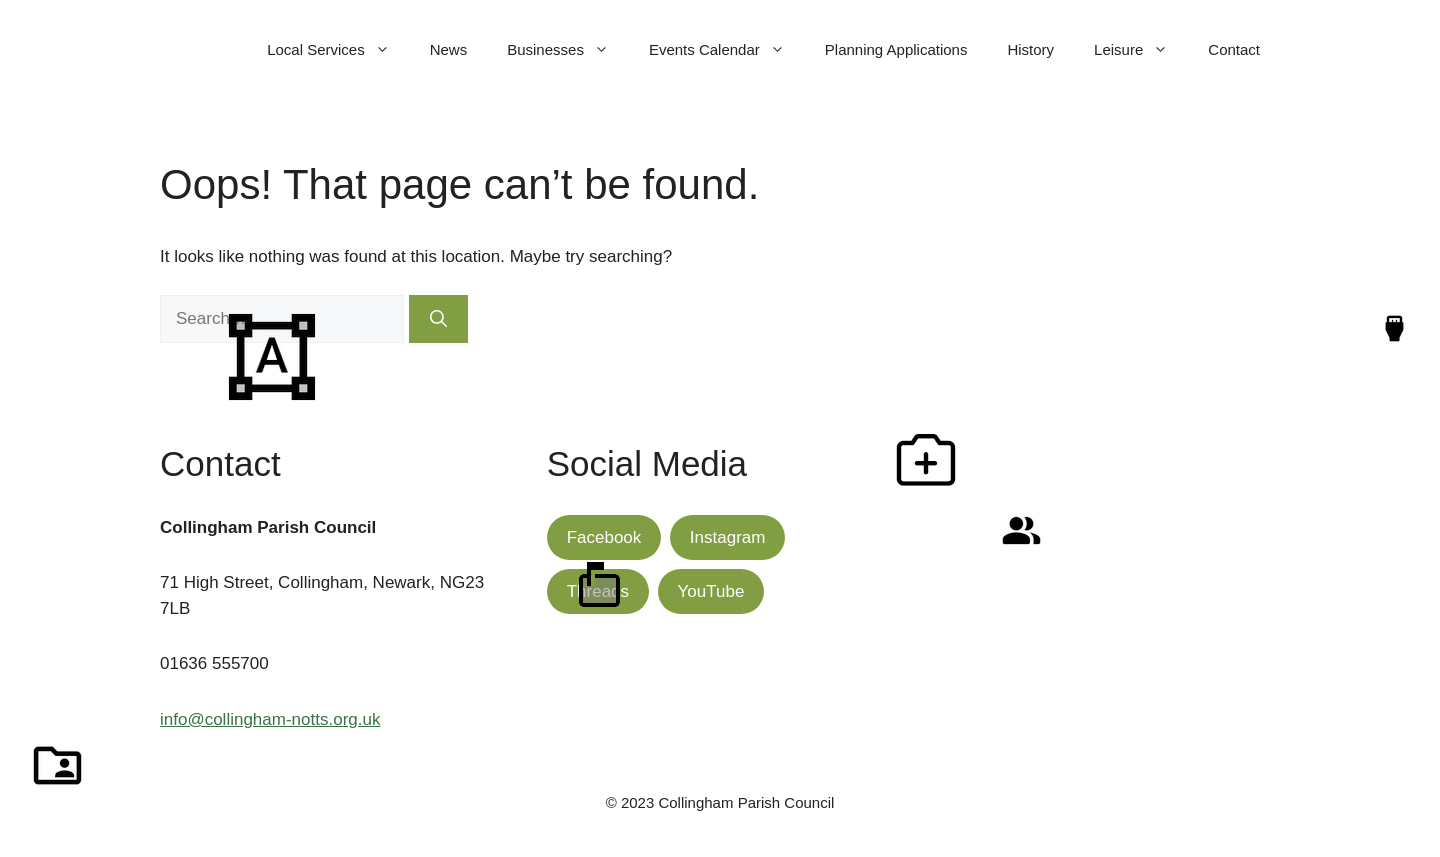 Image resolution: width=1440 pixels, height=857 pixels. What do you see at coordinates (272, 357) in the screenshot?
I see `format or edit text box properties` at bounding box center [272, 357].